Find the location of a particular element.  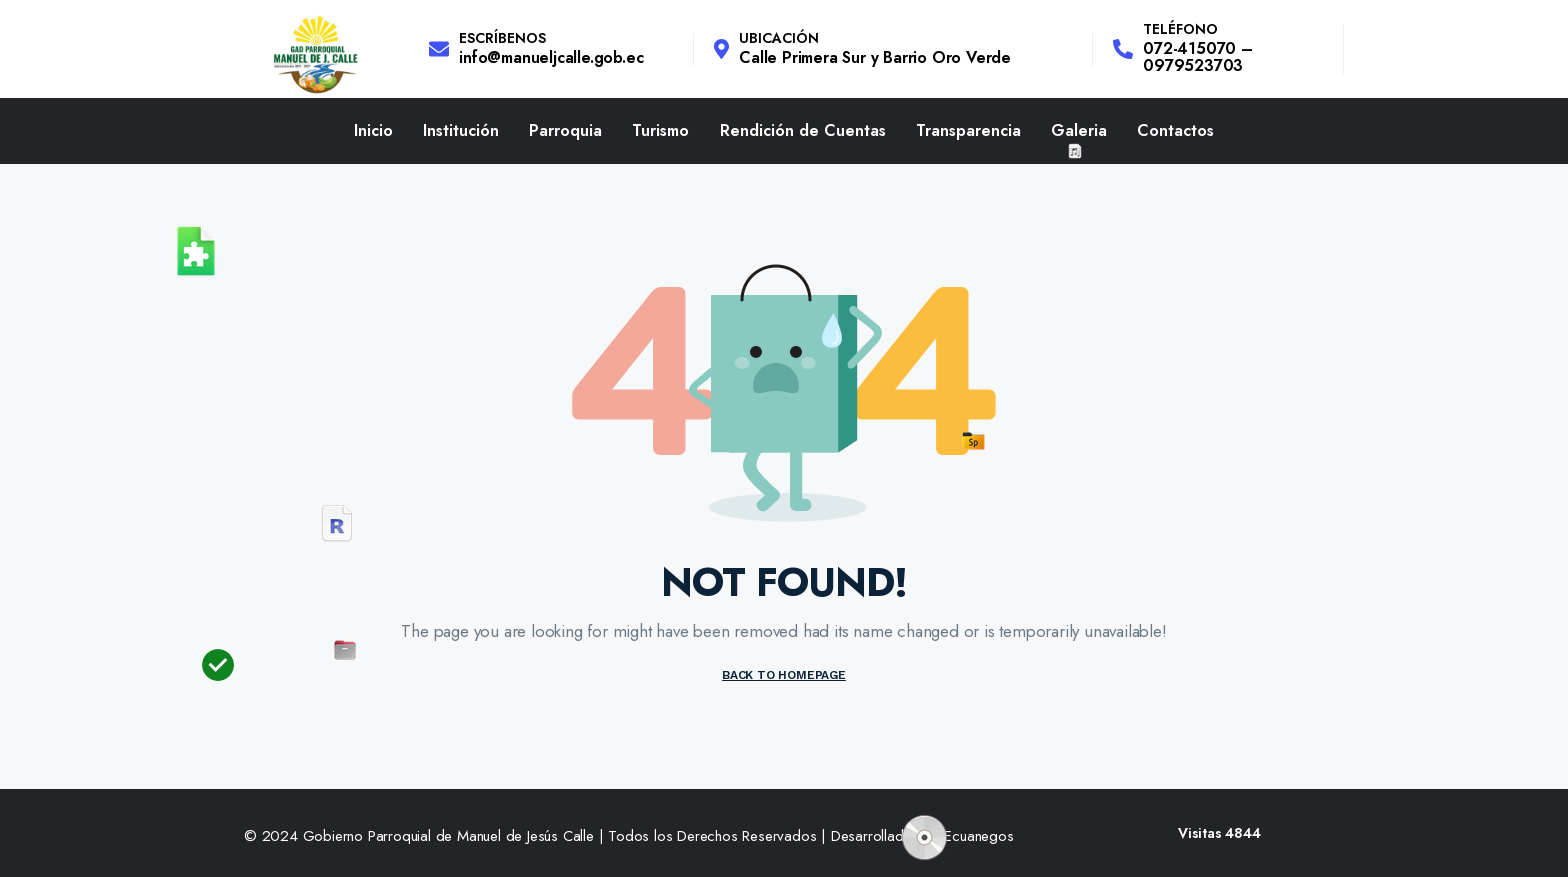

an iMelody audio file is located at coordinates (1075, 151).